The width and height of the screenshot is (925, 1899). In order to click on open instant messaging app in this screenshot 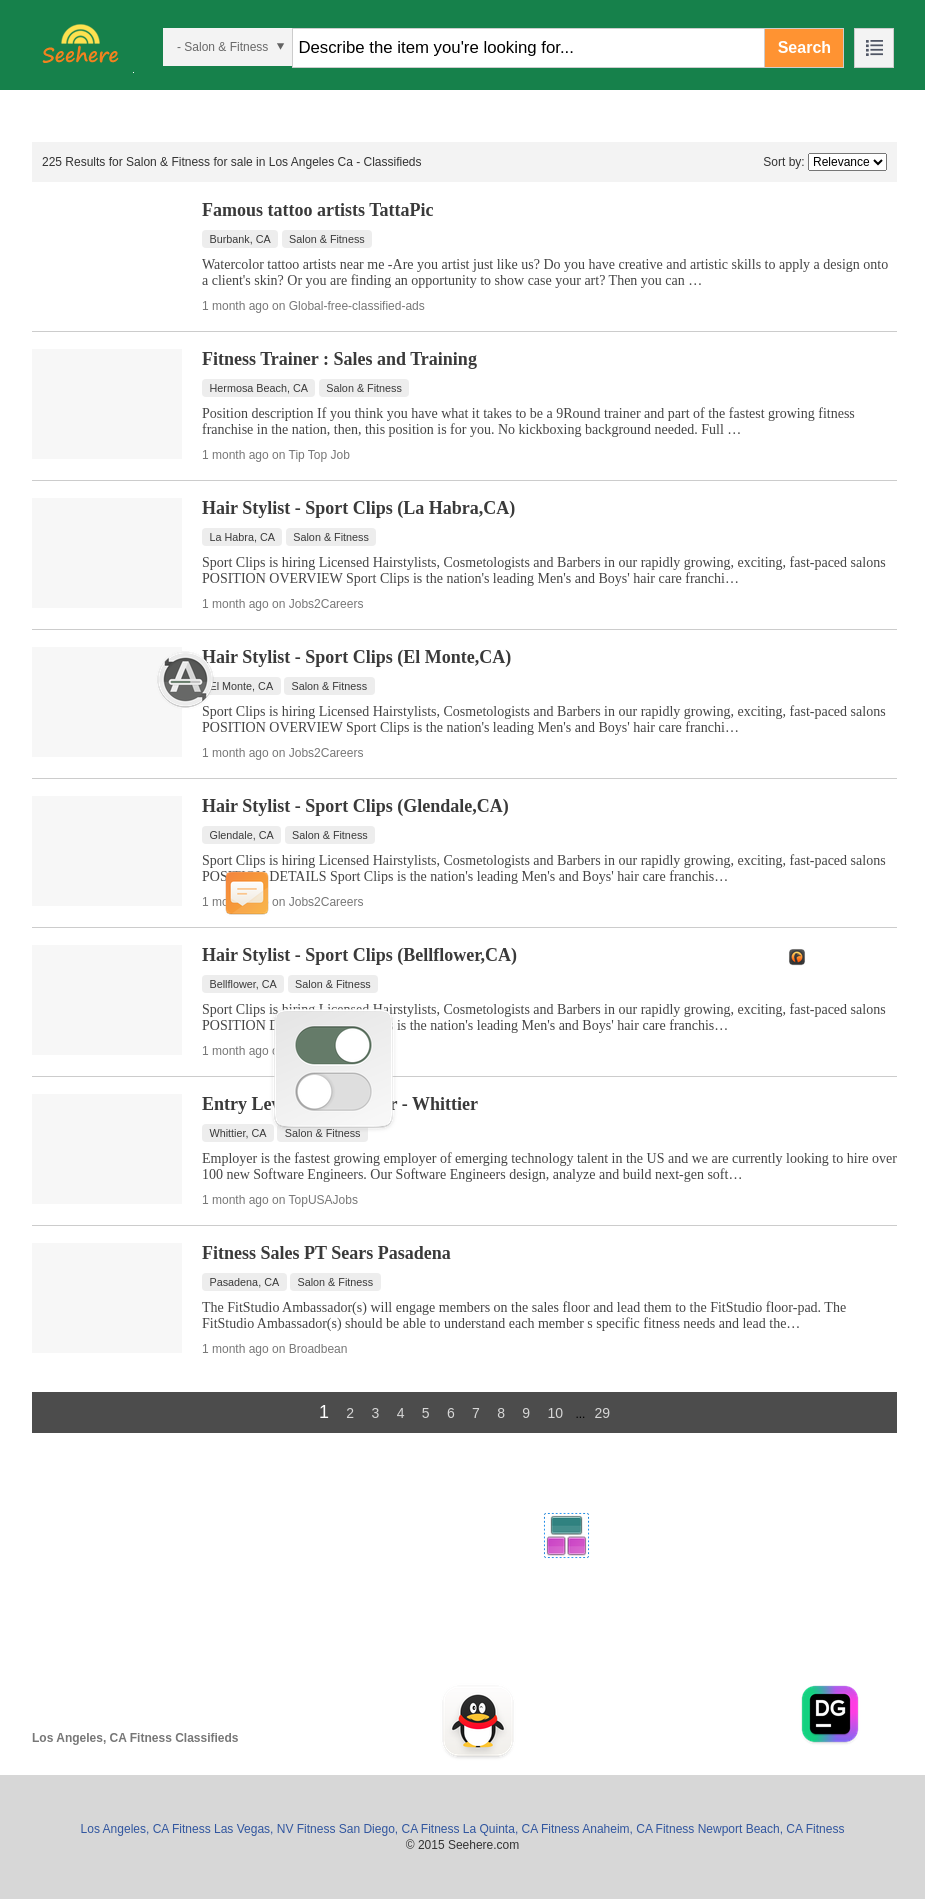, I will do `click(247, 893)`.